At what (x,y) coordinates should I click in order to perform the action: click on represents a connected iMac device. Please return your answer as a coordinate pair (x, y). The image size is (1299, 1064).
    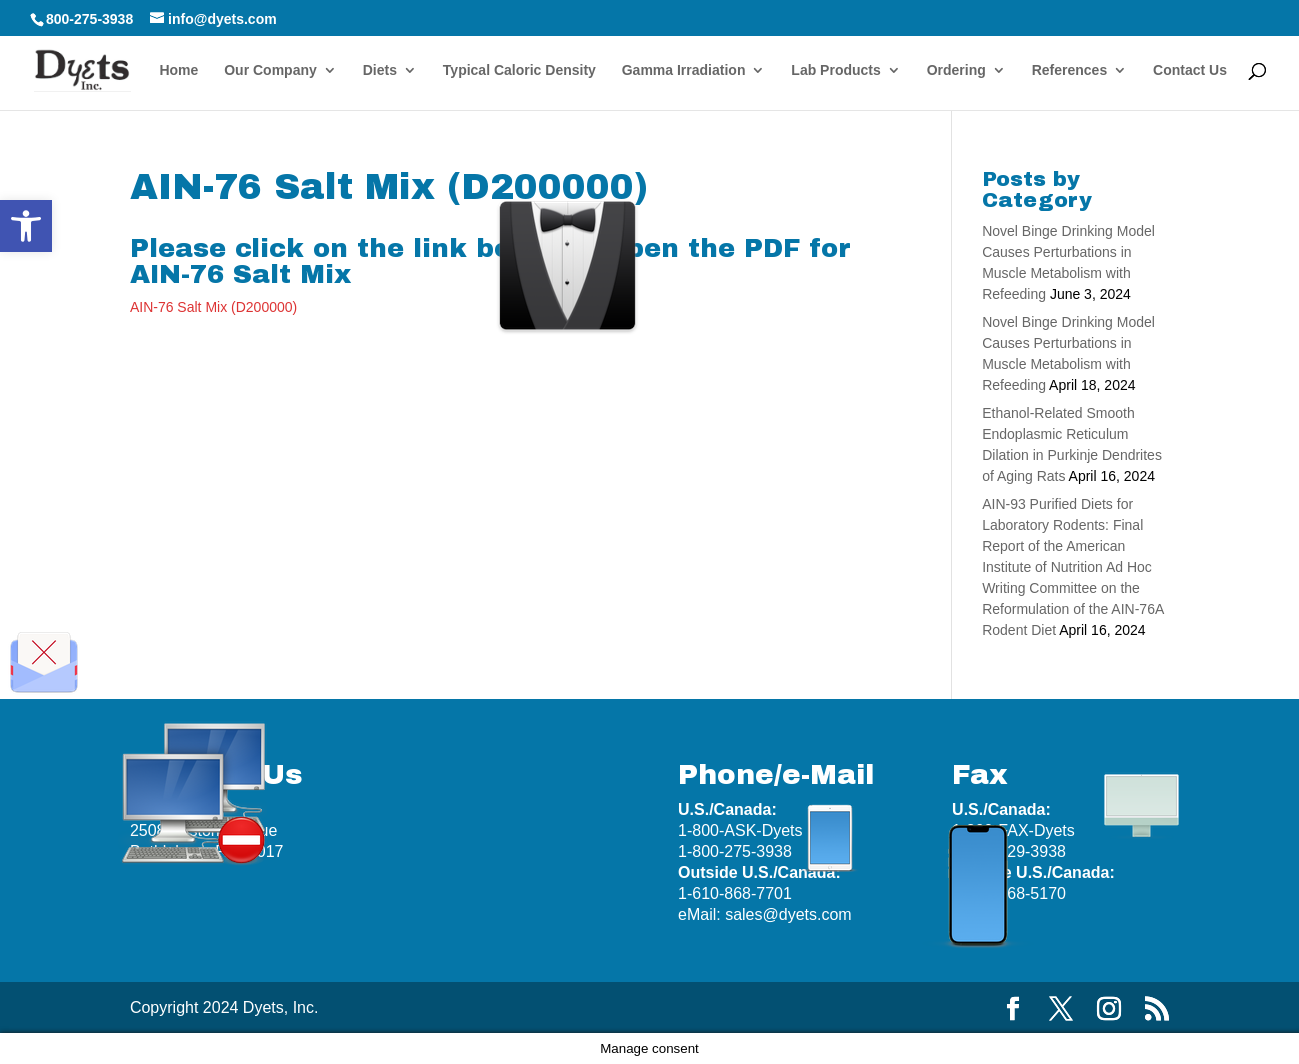
    Looking at the image, I should click on (1141, 804).